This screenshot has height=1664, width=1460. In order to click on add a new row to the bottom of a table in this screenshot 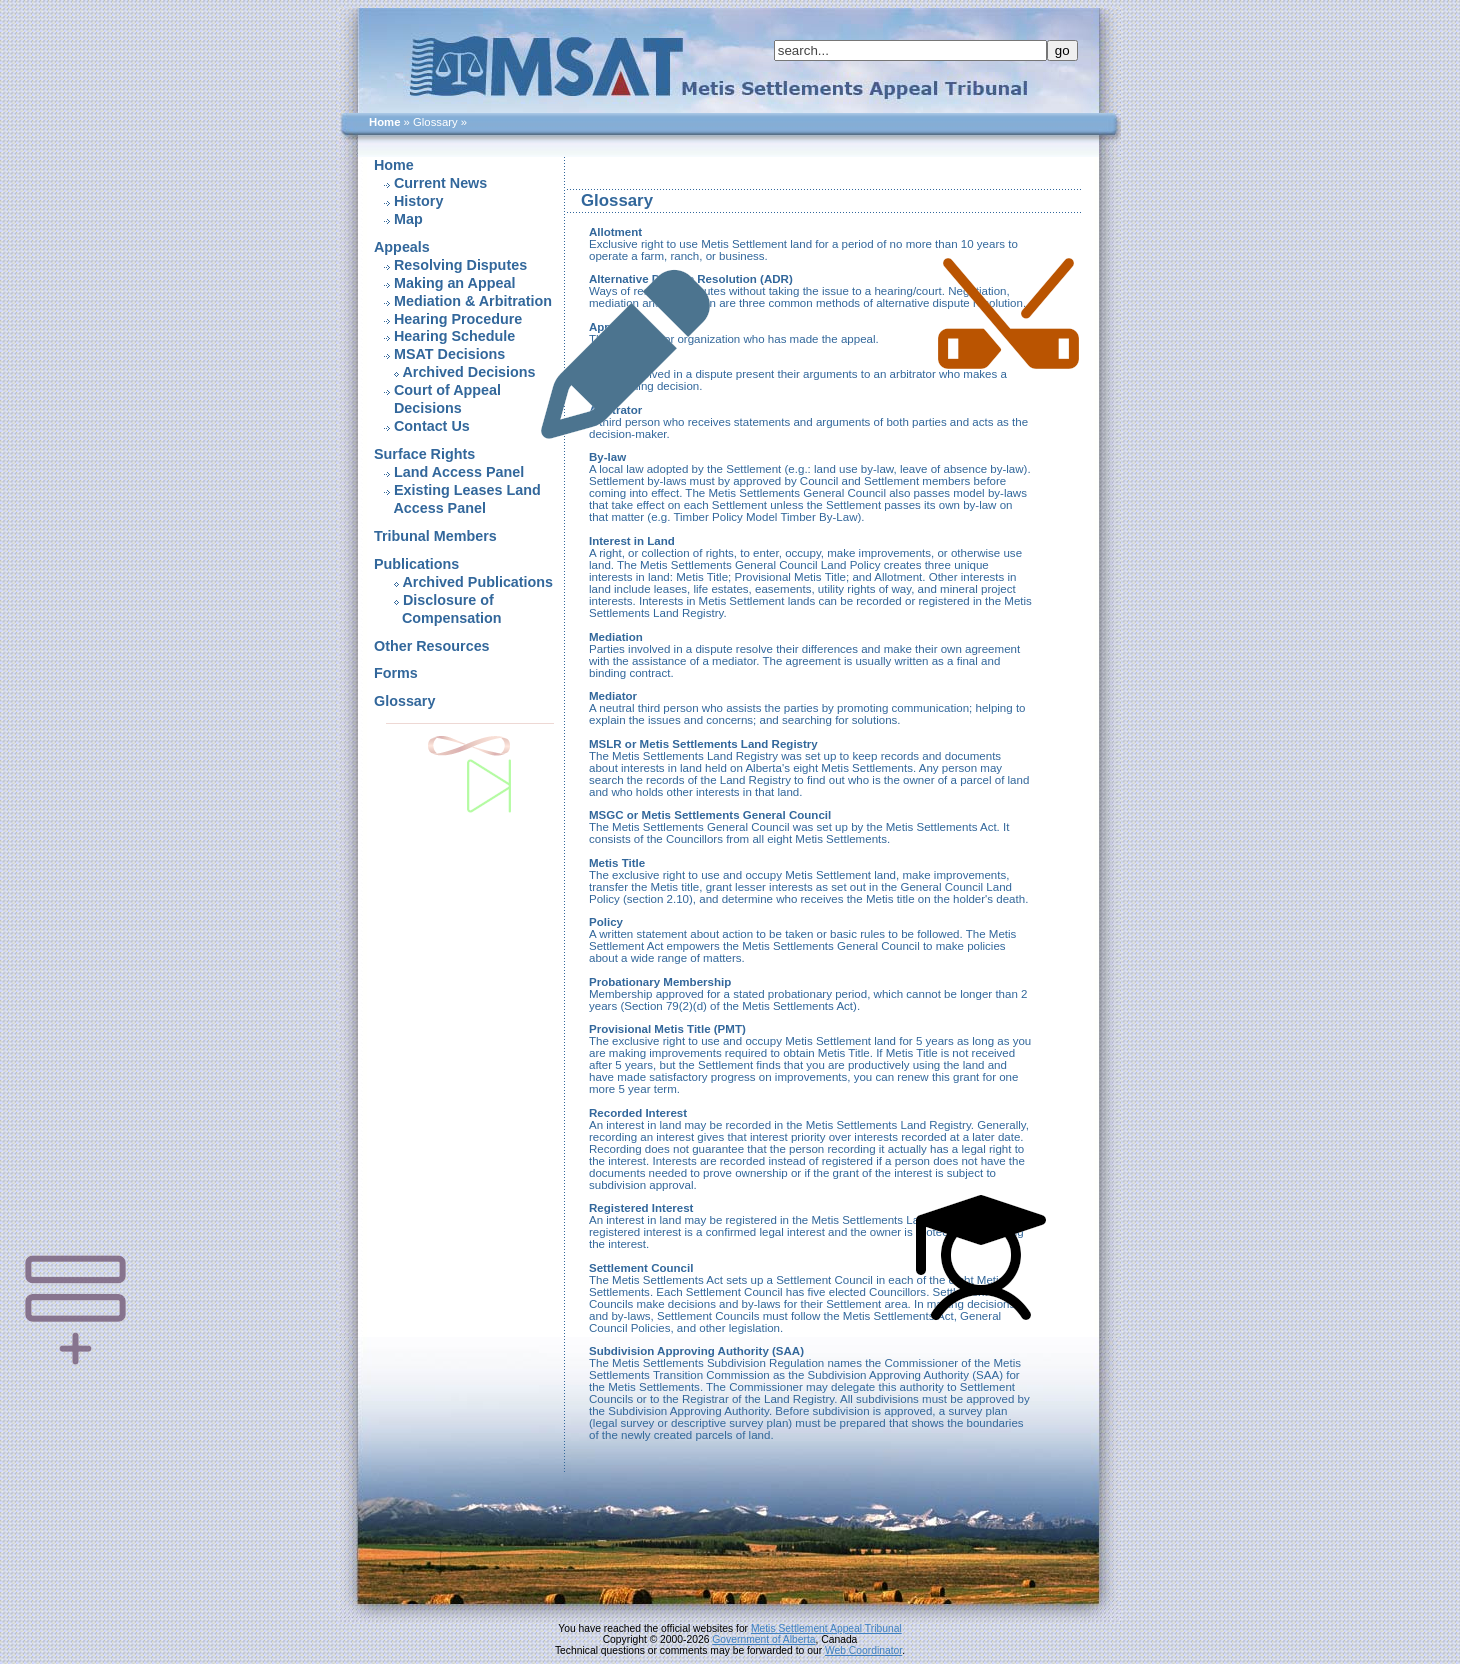, I will do `click(75, 1301)`.